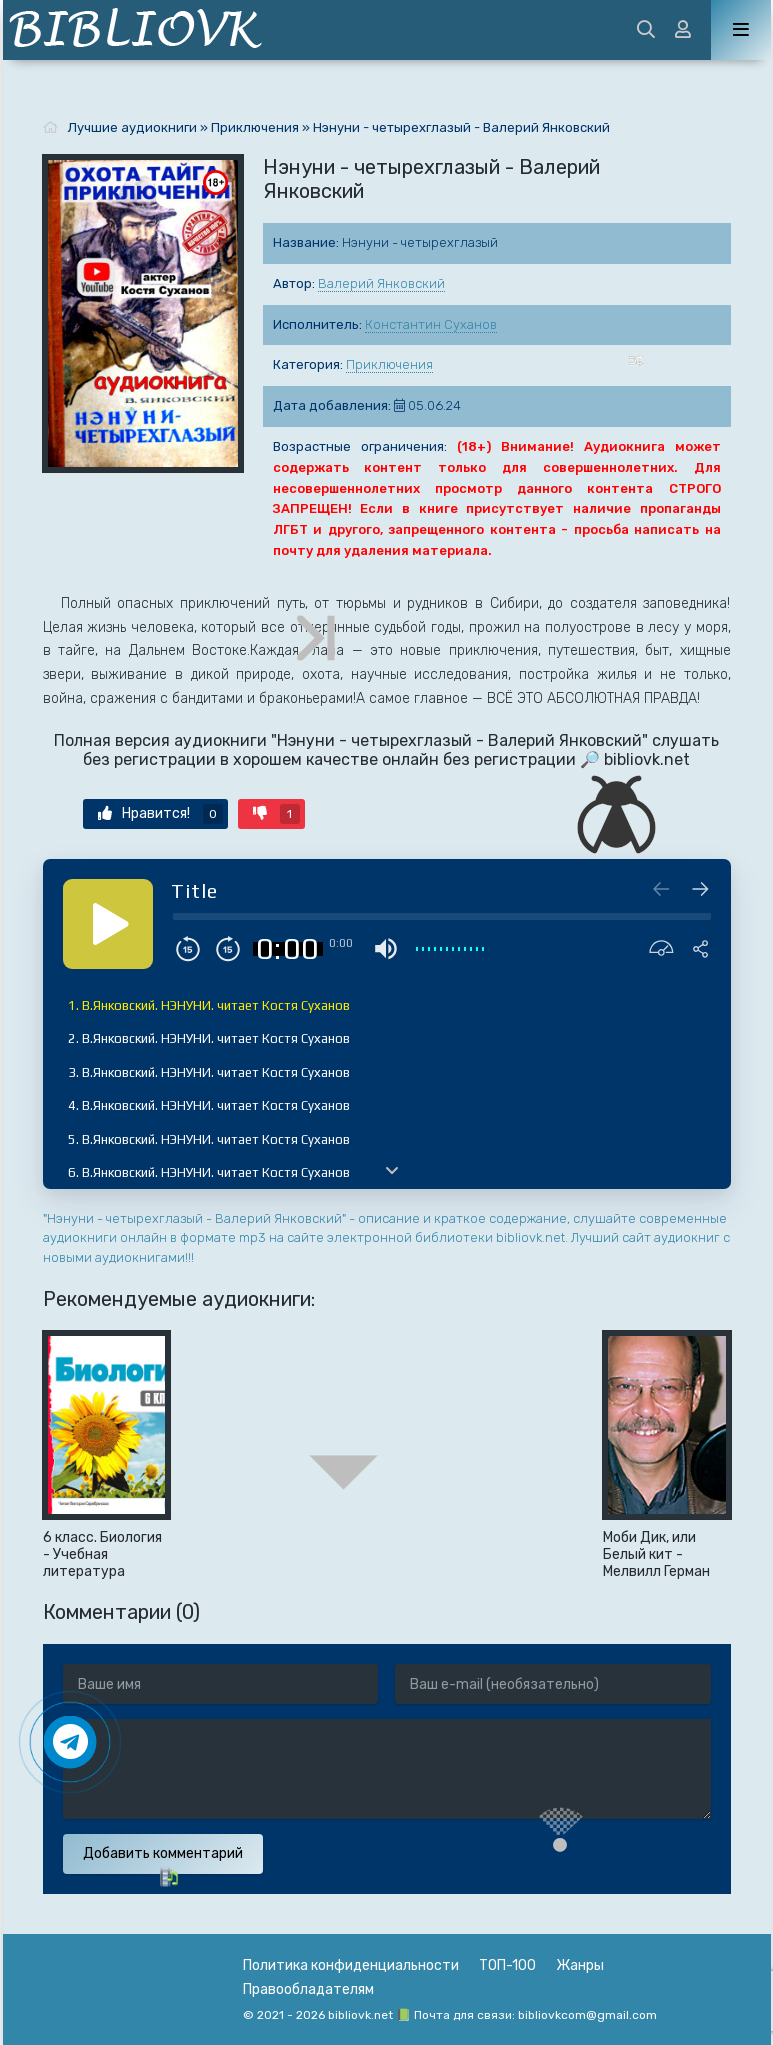 The width and height of the screenshot is (773, 2045). What do you see at coordinates (343, 1469) in the screenshot?
I see `scroll down or view more content below` at bounding box center [343, 1469].